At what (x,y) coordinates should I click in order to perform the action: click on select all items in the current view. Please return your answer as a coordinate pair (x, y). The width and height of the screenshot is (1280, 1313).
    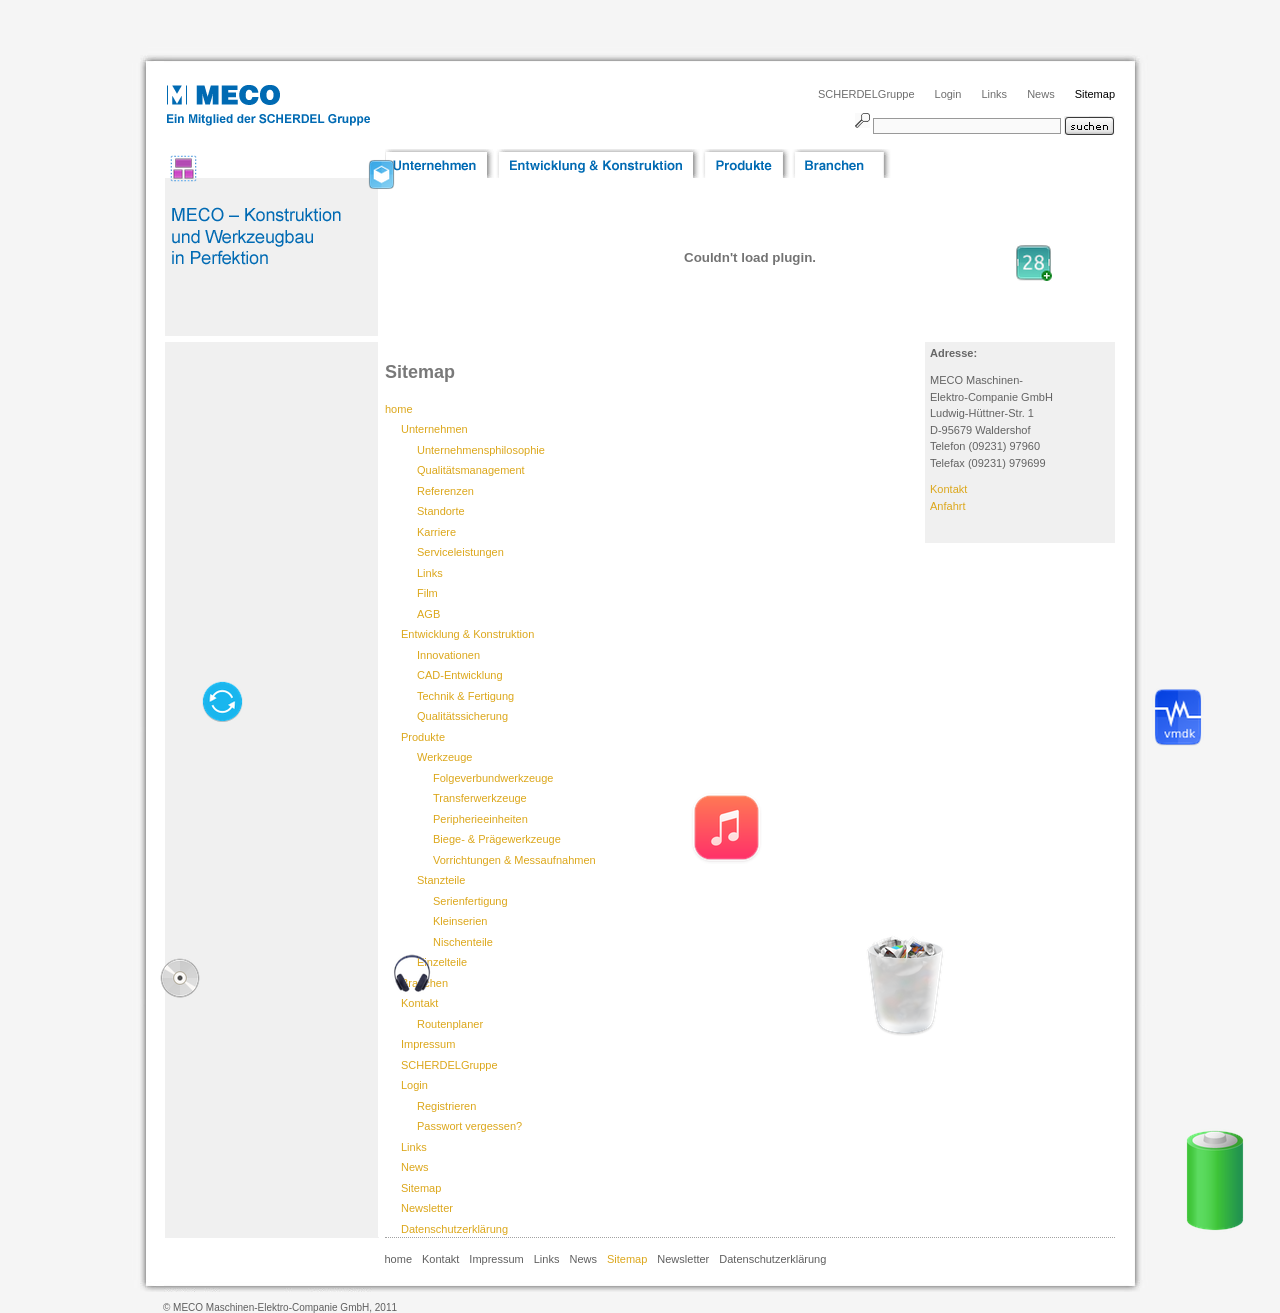
    Looking at the image, I should click on (183, 168).